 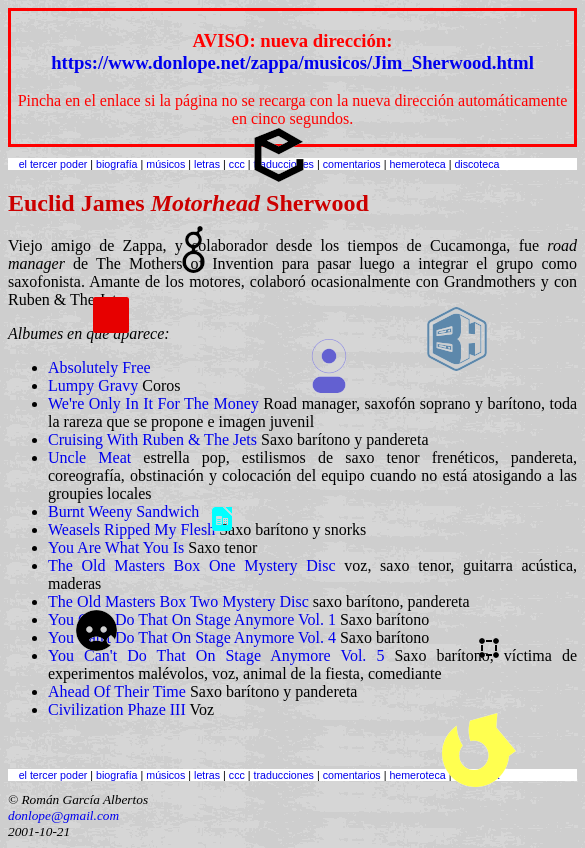 I want to click on access shape tools or vector editing, so click(x=489, y=648).